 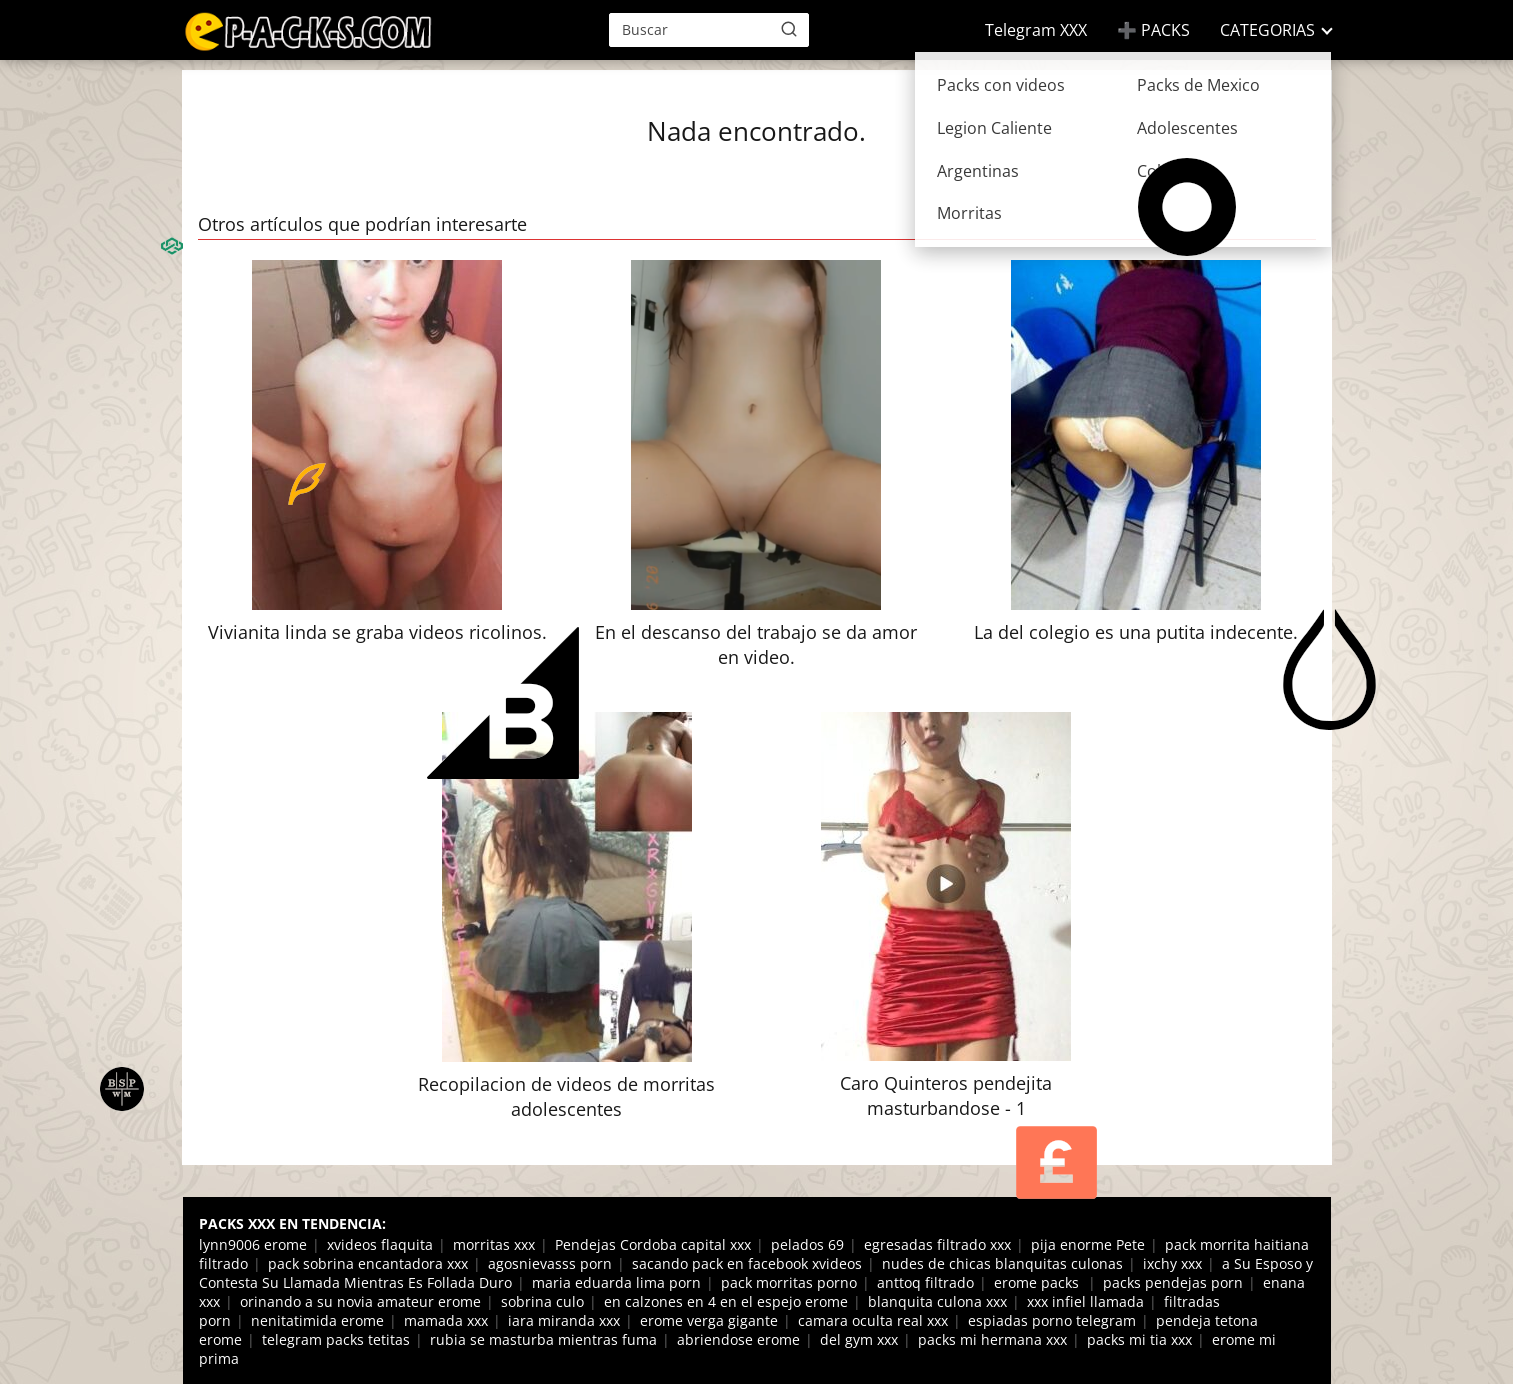 I want to click on access Okta identity management, so click(x=1187, y=207).